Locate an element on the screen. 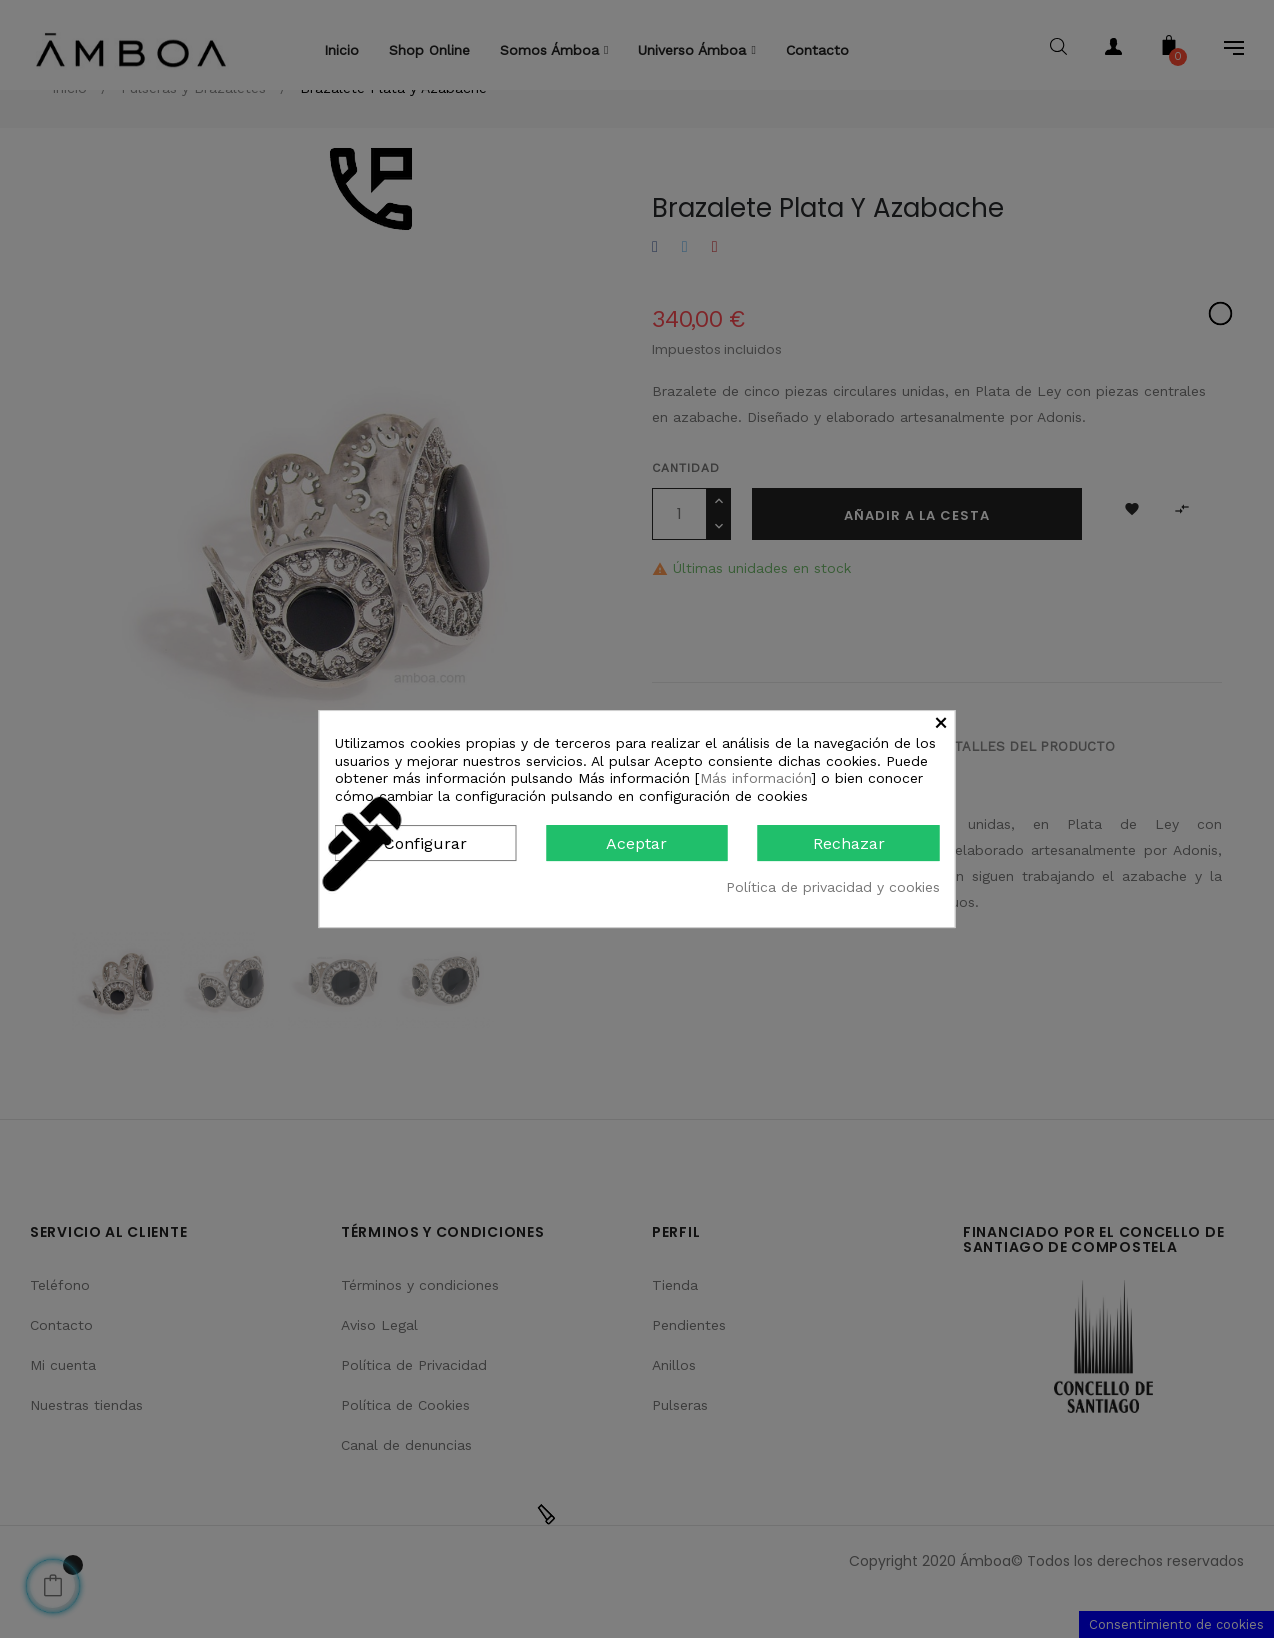  find carpentry or woodworking services is located at coordinates (546, 1514).